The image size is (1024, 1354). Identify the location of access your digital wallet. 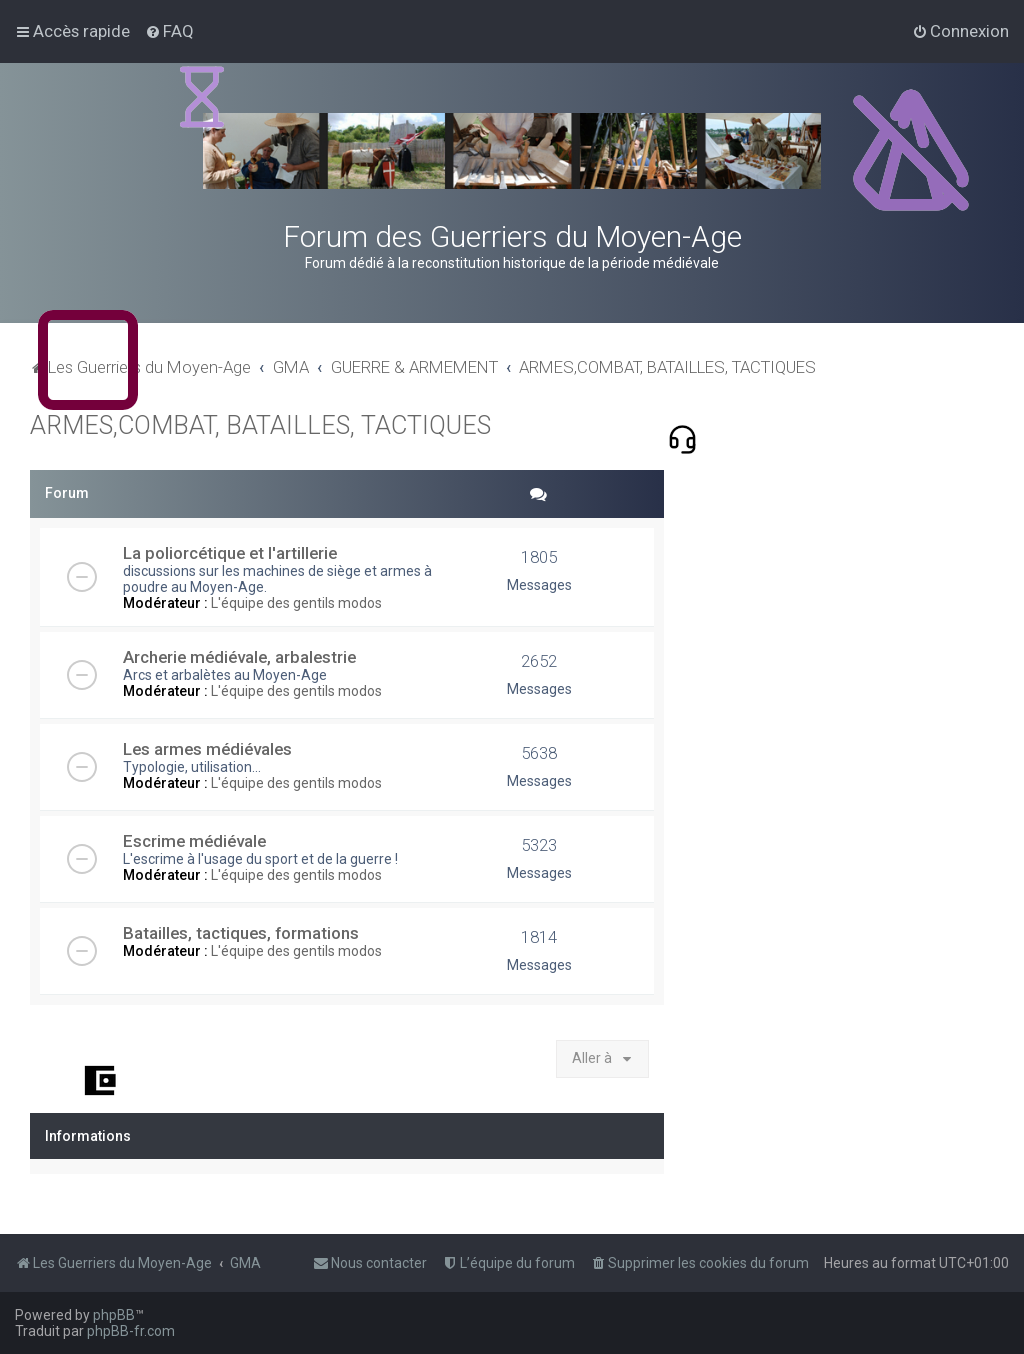
(99, 1080).